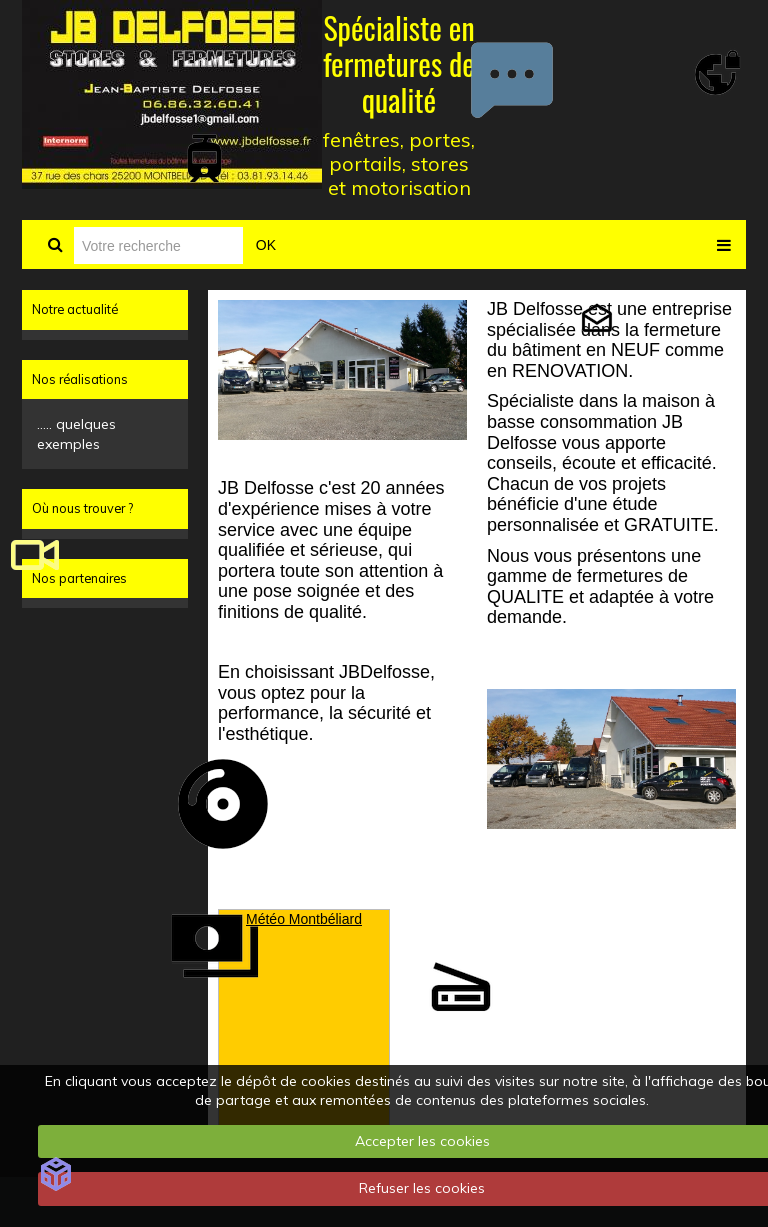  What do you see at coordinates (223, 804) in the screenshot?
I see `access music or audio library` at bounding box center [223, 804].